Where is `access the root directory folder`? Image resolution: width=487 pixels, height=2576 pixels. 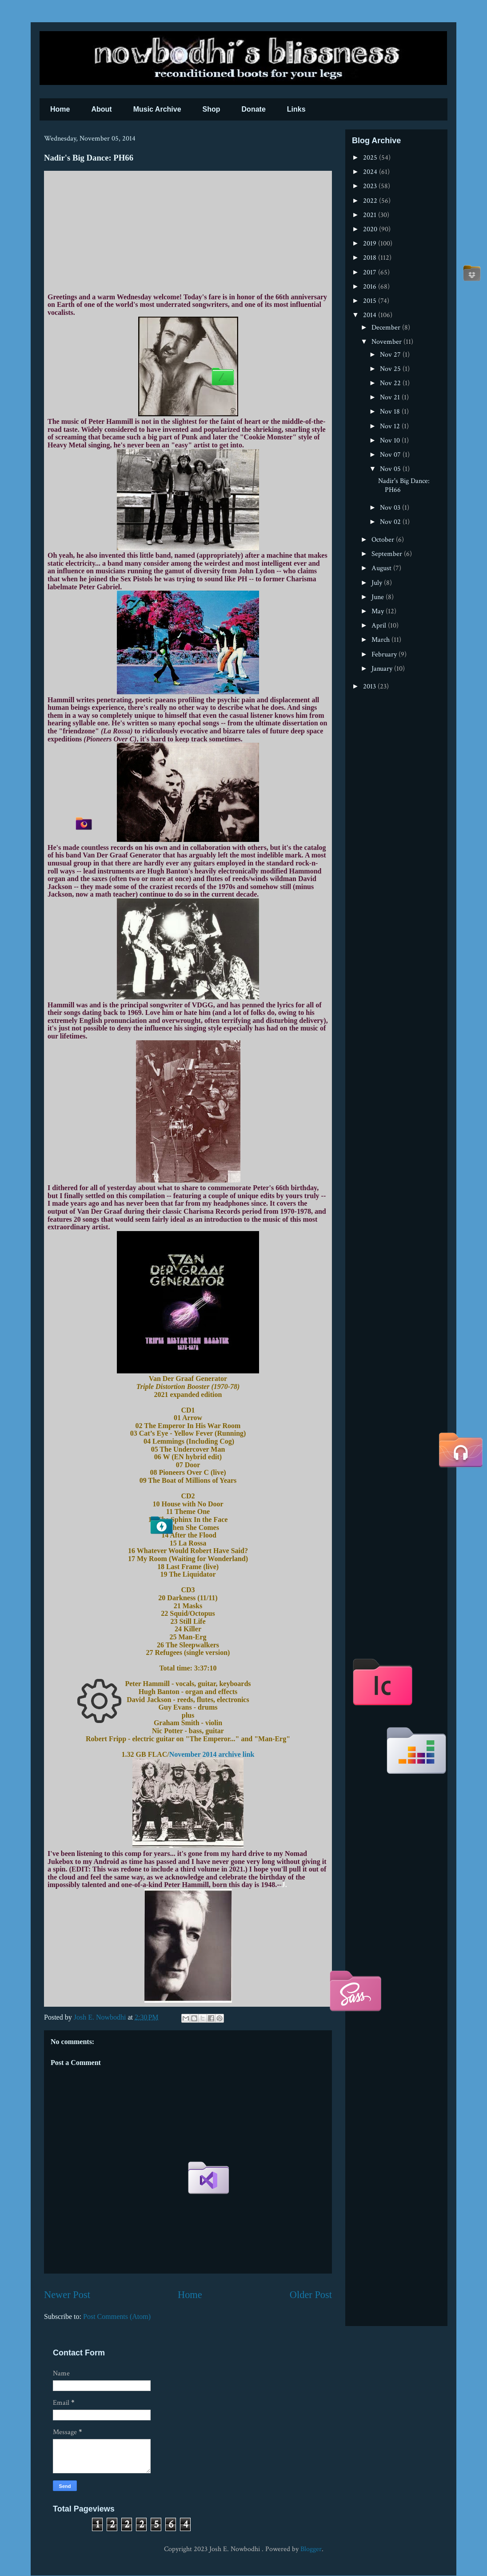
access the root directory folder is located at coordinates (223, 376).